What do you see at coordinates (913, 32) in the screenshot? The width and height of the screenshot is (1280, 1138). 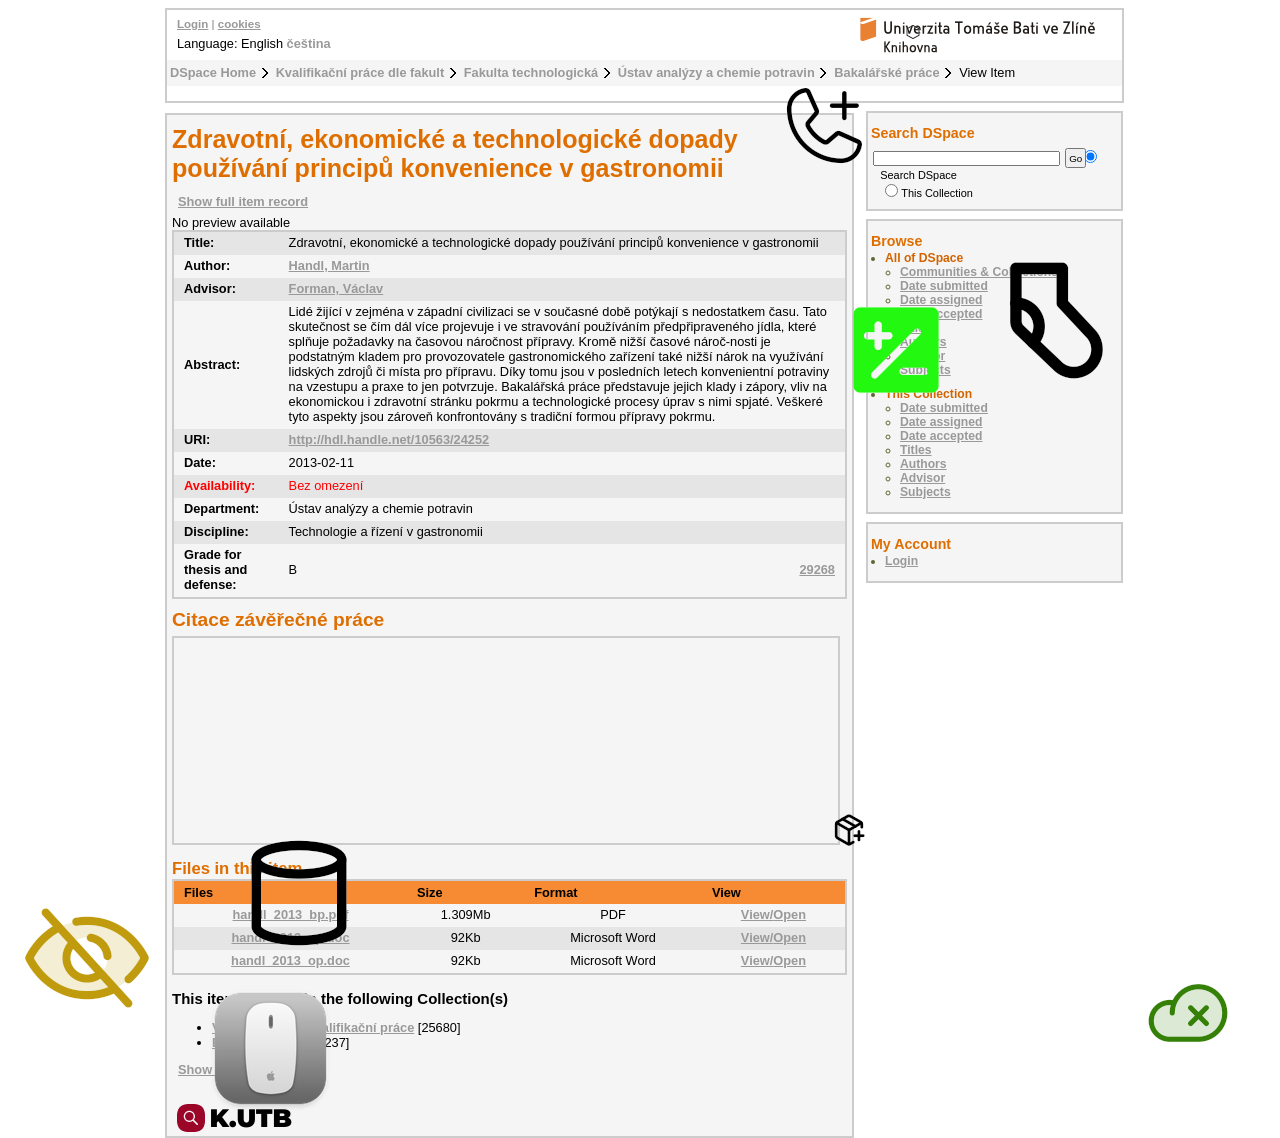 I see `indicates a hexagonal shape or geometric element` at bounding box center [913, 32].